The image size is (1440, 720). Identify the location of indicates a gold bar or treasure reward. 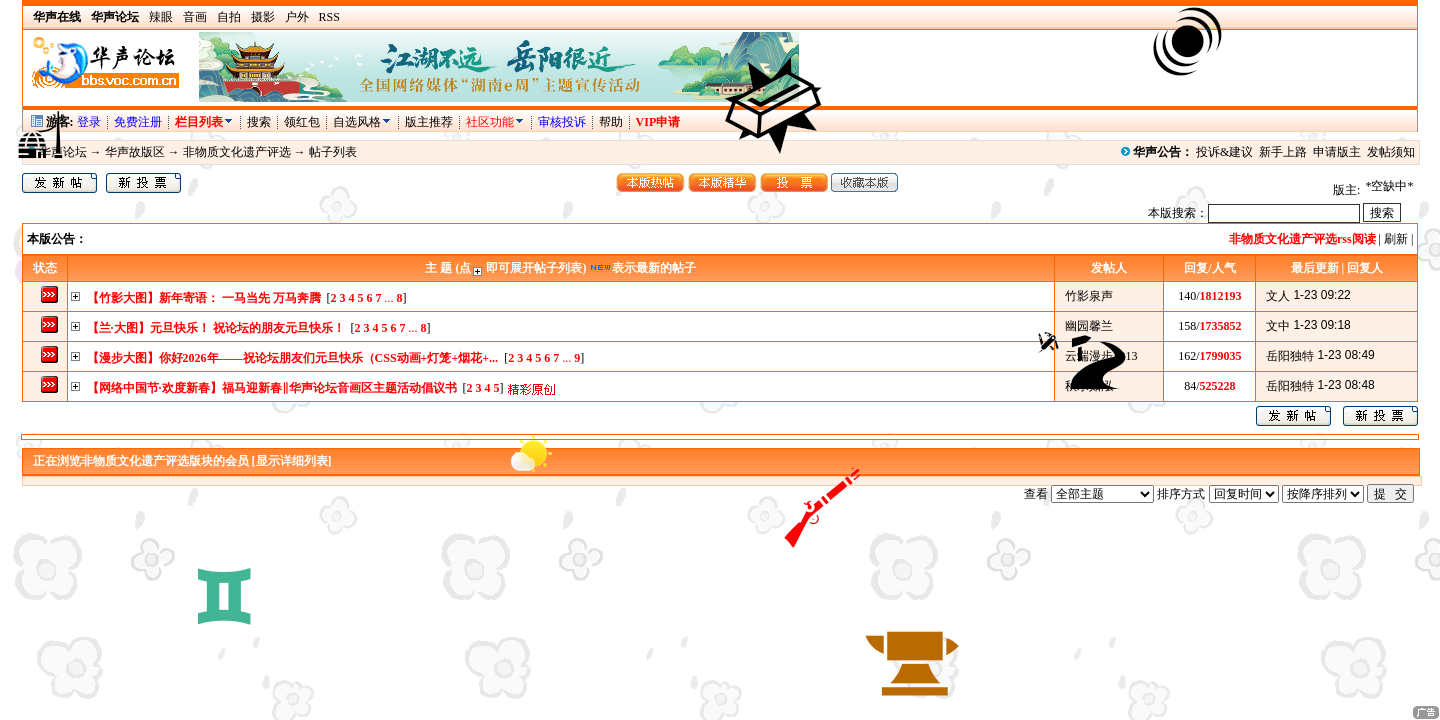
(773, 104).